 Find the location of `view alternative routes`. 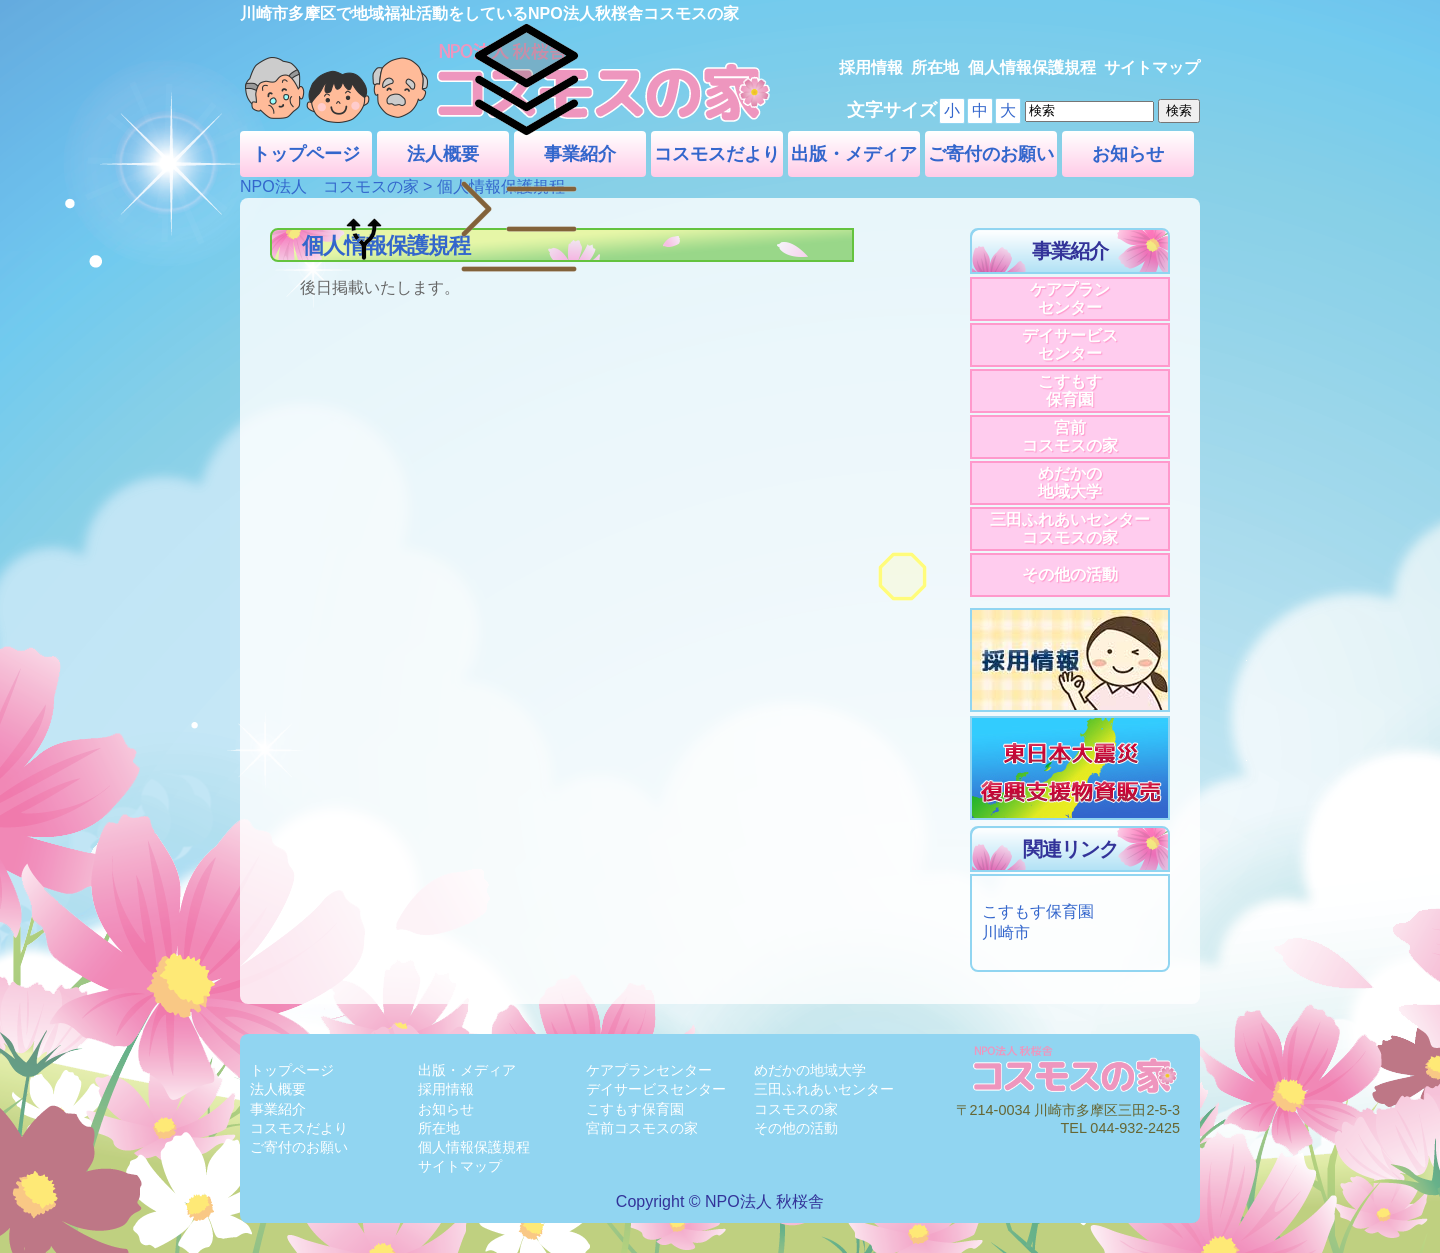

view alternative routes is located at coordinates (364, 239).